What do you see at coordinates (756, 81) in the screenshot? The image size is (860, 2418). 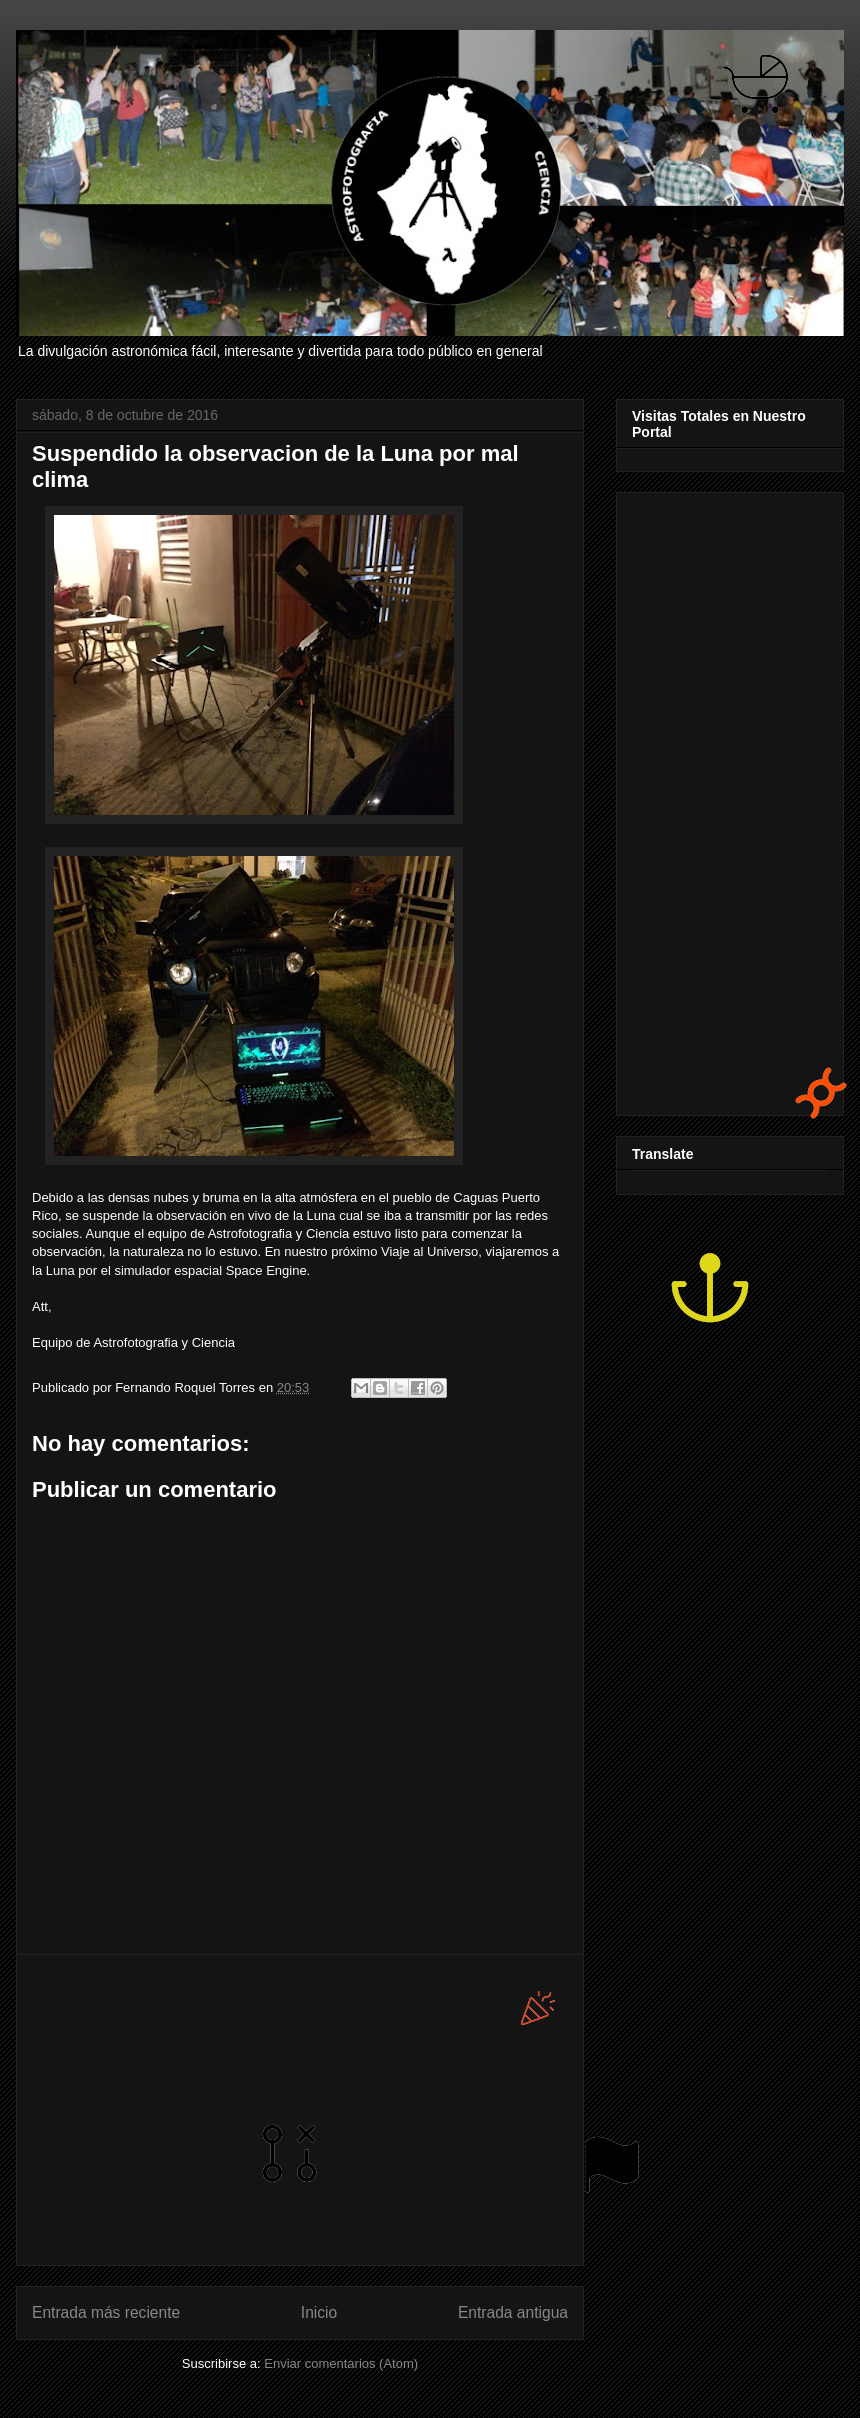 I see `access baby or parenting-related features` at bounding box center [756, 81].